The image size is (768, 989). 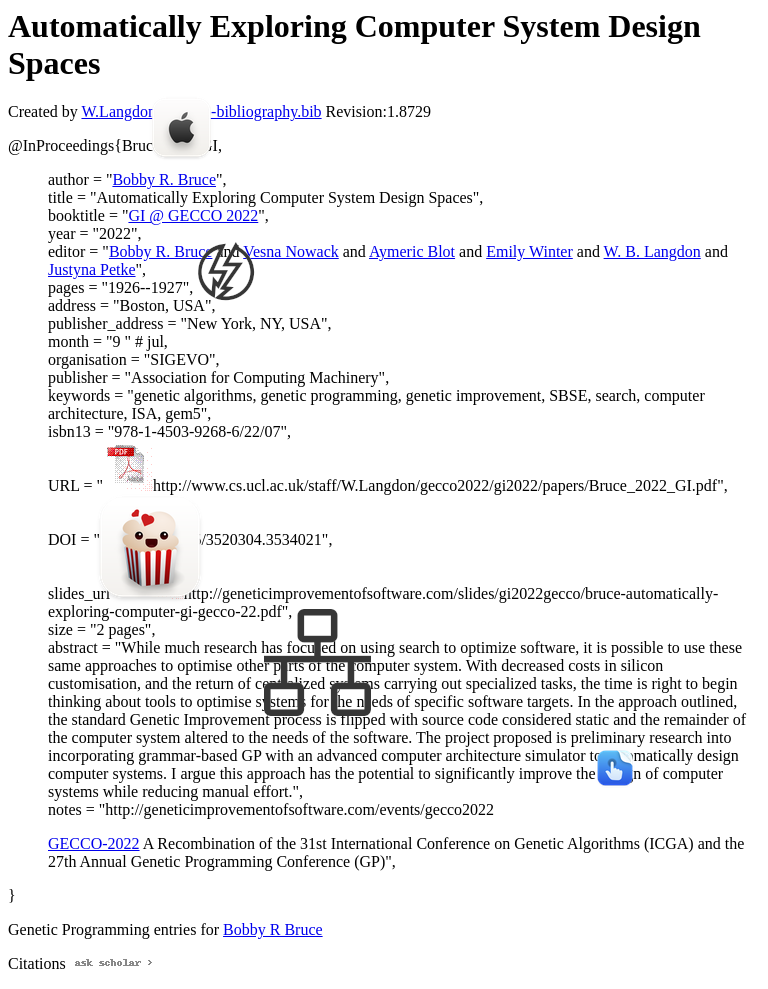 What do you see at coordinates (317, 662) in the screenshot?
I see `view wired network connections` at bounding box center [317, 662].